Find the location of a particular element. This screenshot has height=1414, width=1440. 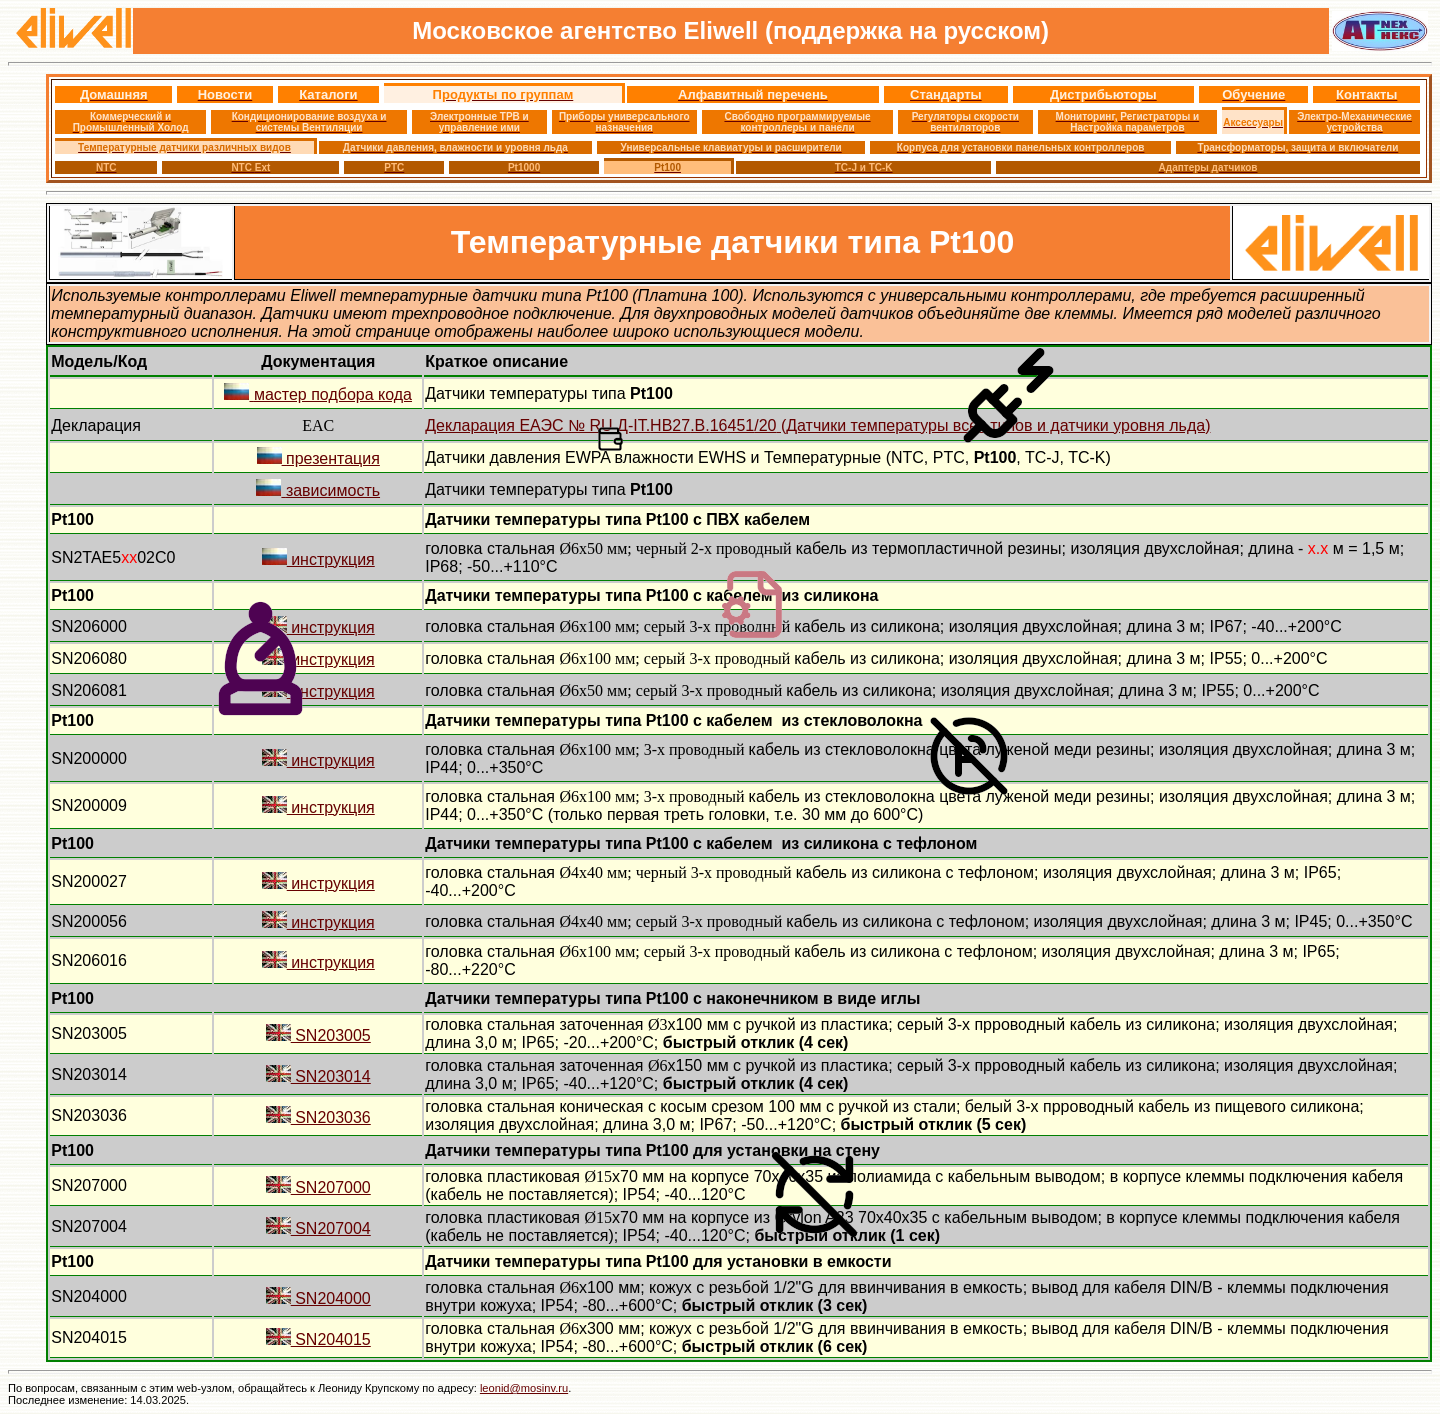

charging or power connection active is located at coordinates (1013, 393).